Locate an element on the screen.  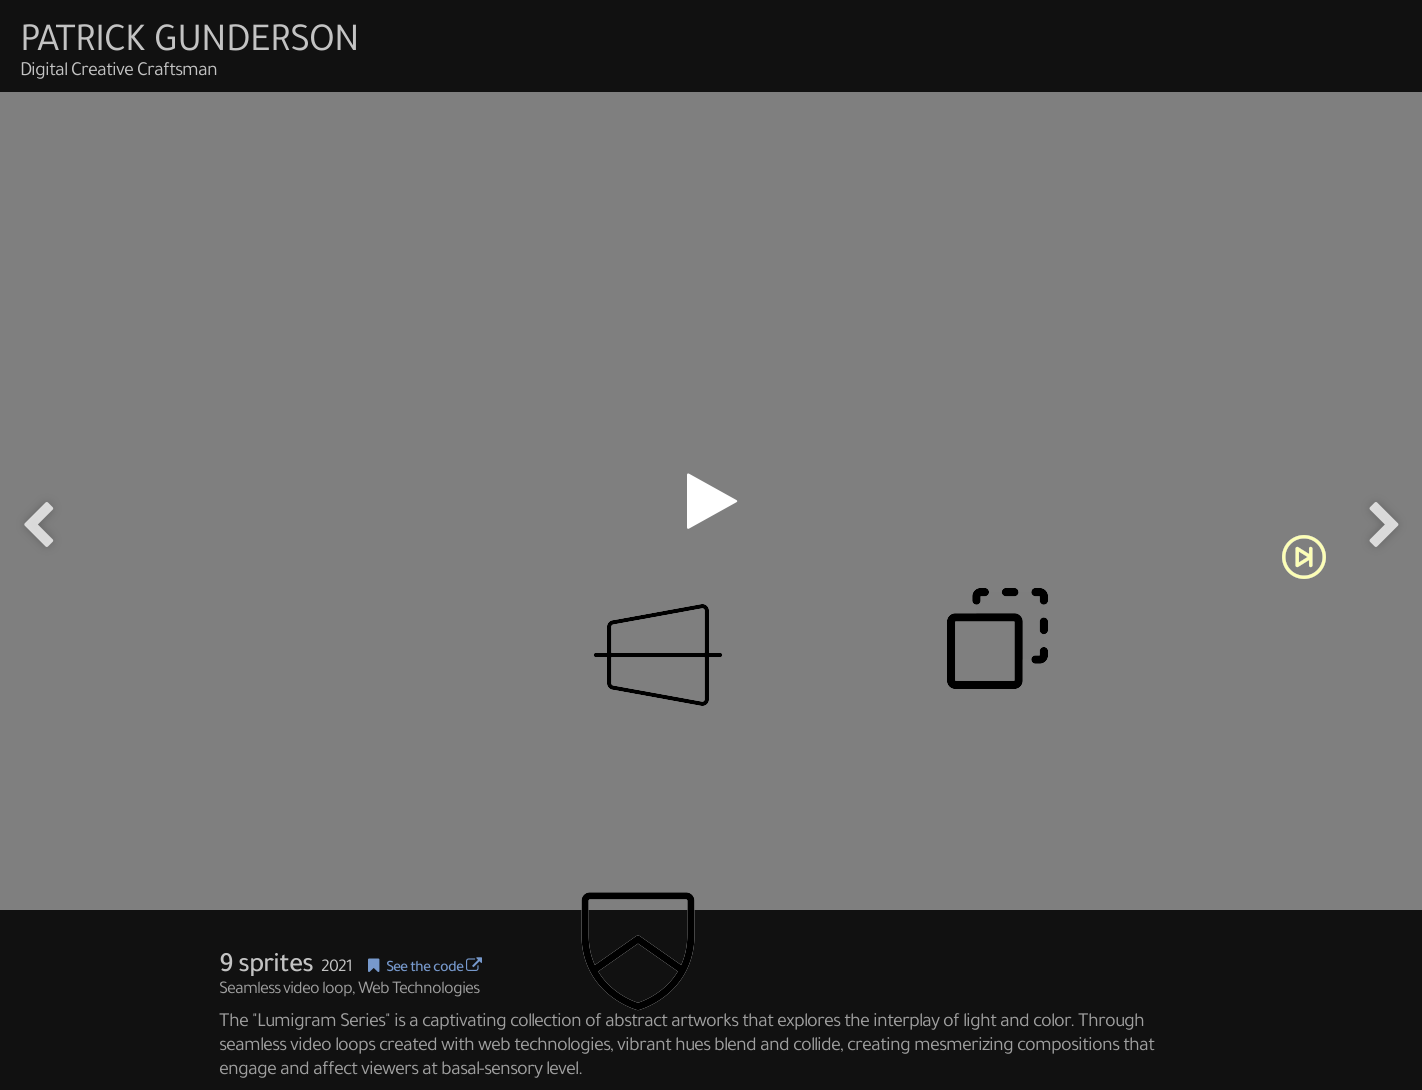
skip to the next track or media item is located at coordinates (1304, 557).